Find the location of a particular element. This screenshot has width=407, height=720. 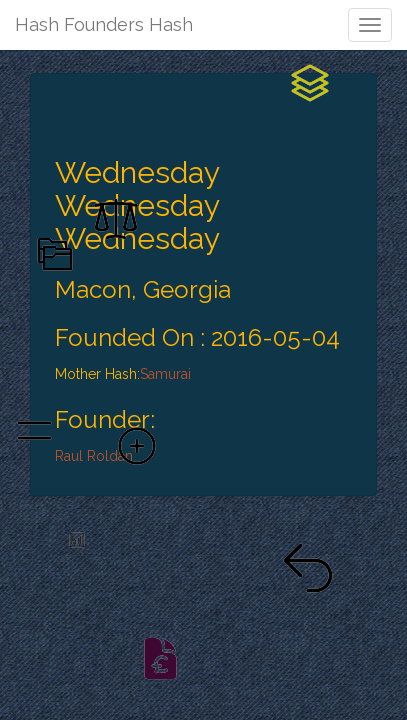

access legal or terms of service information is located at coordinates (116, 219).